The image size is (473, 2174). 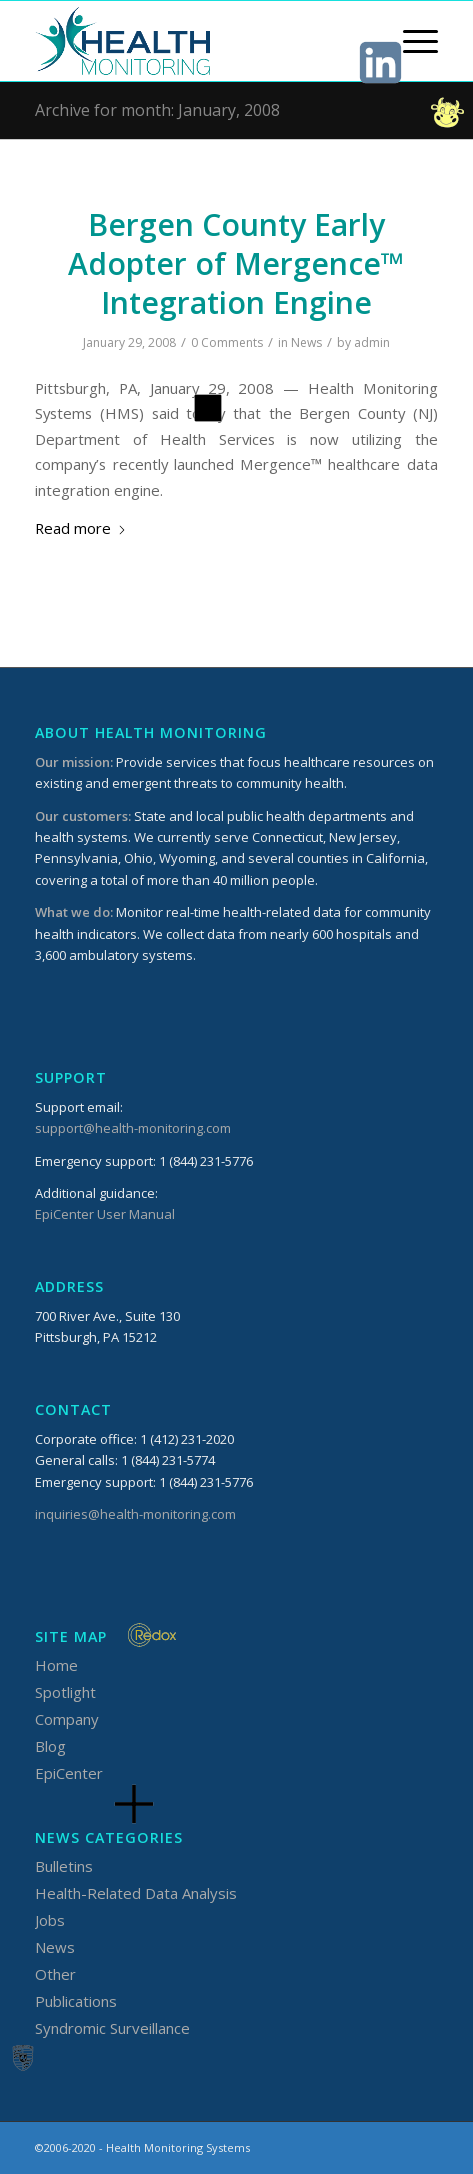 I want to click on open the HappyCow app for finding vegan and vegetarian restaurants, so click(x=447, y=112).